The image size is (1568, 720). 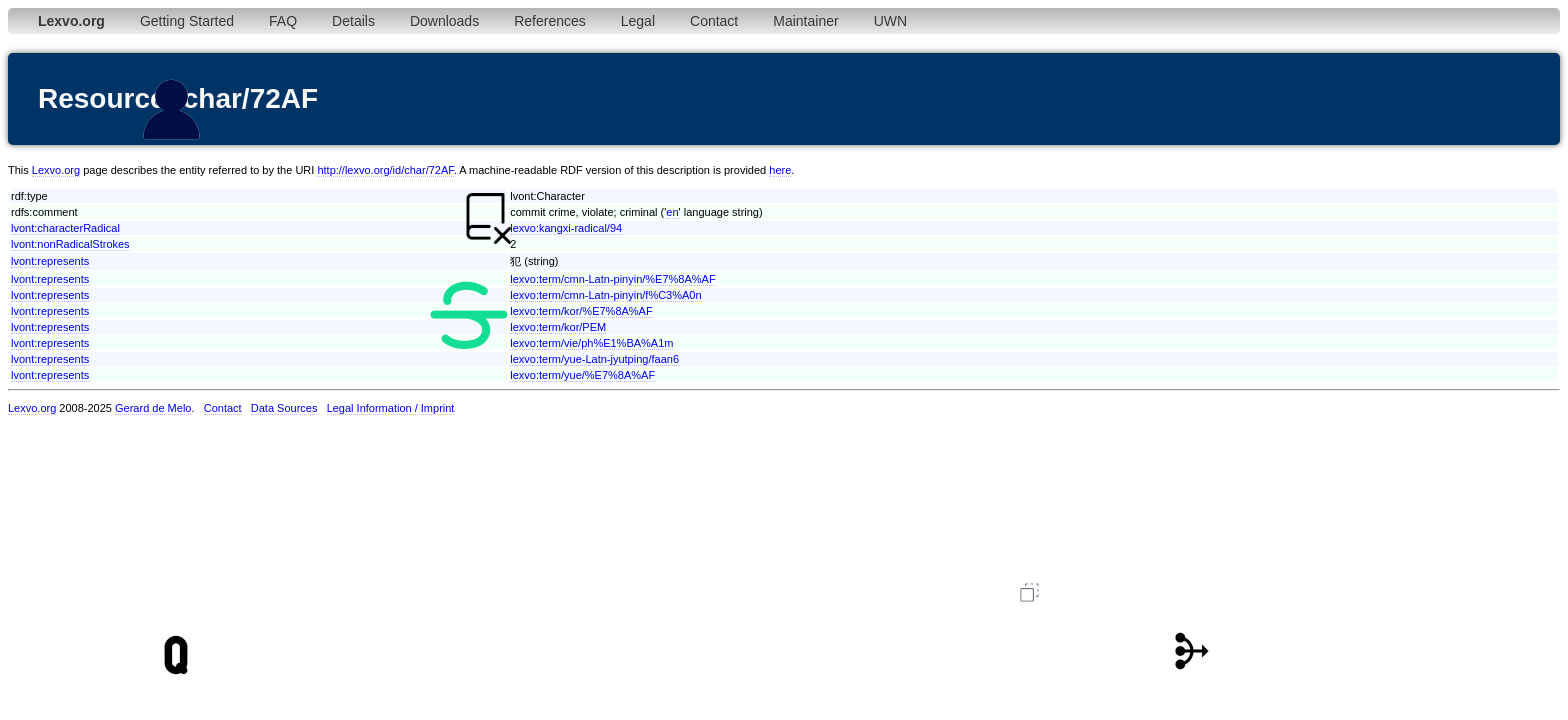 What do you see at coordinates (176, 655) in the screenshot?
I see `indicates a label or category starting with "q"` at bounding box center [176, 655].